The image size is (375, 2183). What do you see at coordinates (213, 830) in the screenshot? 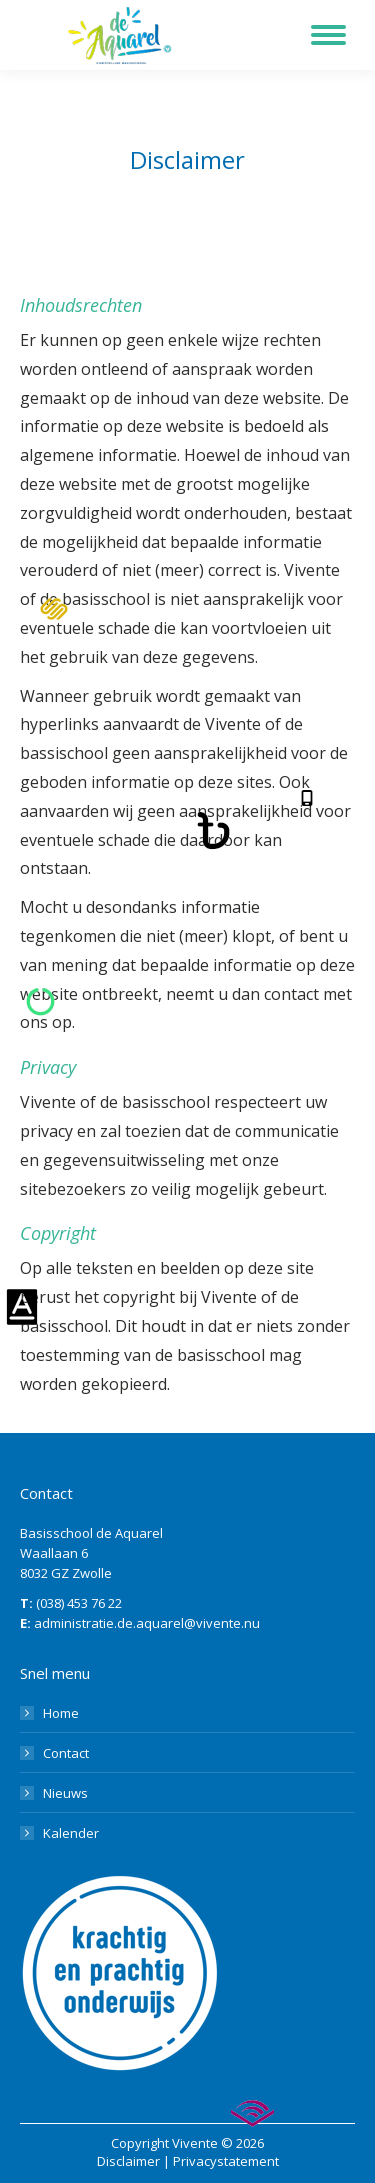
I see `indicates price or amount in bangladeshi taka` at bounding box center [213, 830].